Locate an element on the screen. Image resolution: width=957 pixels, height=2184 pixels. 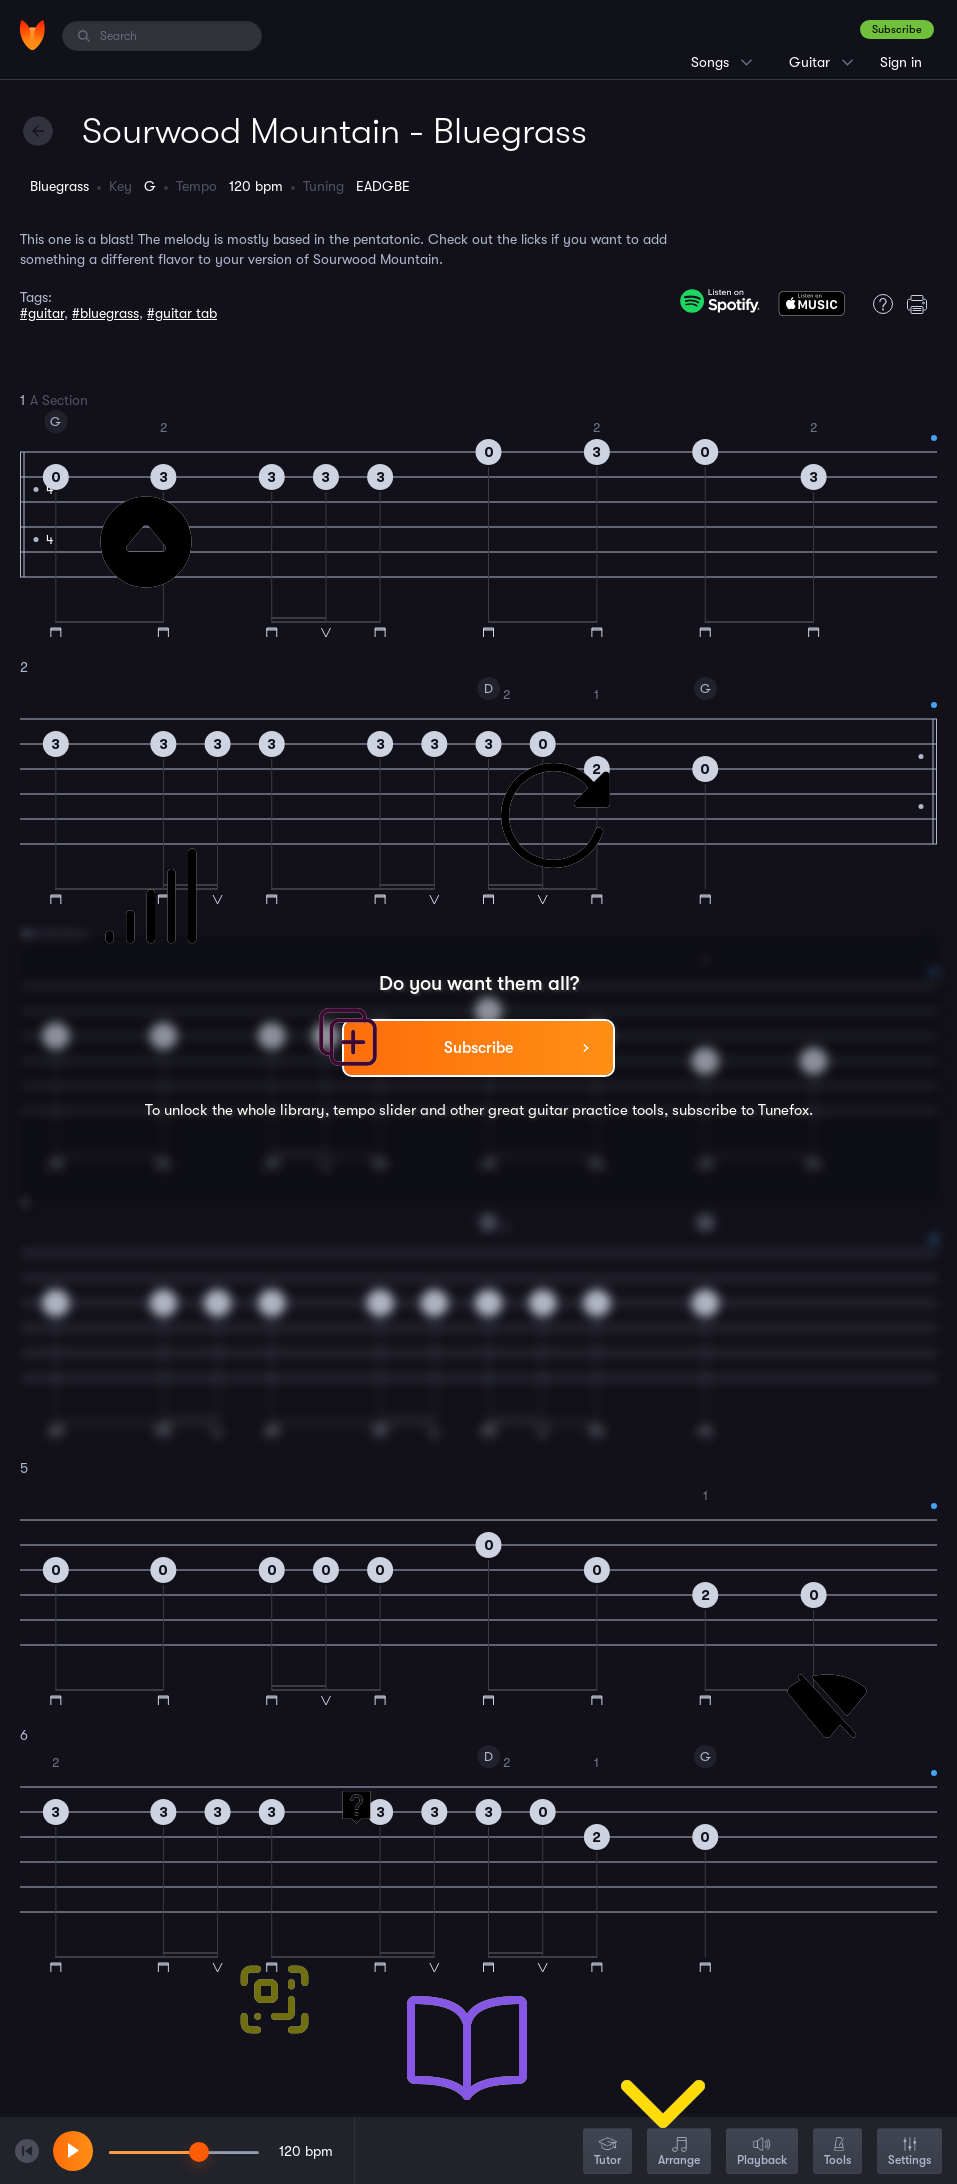
refresh the current page or content is located at coordinates (557, 815).